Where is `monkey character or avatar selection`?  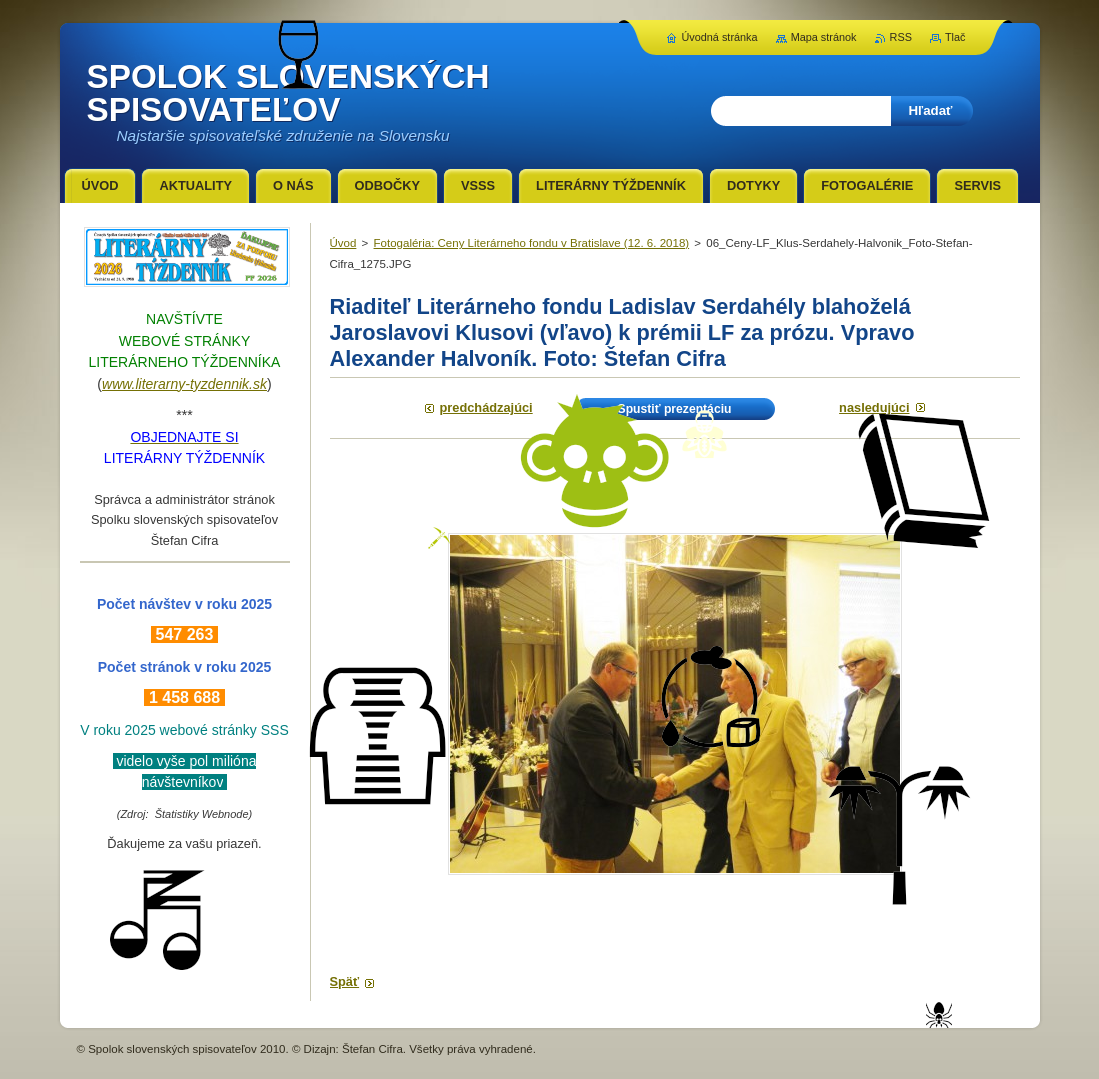 monkey character or avatar selection is located at coordinates (594, 467).